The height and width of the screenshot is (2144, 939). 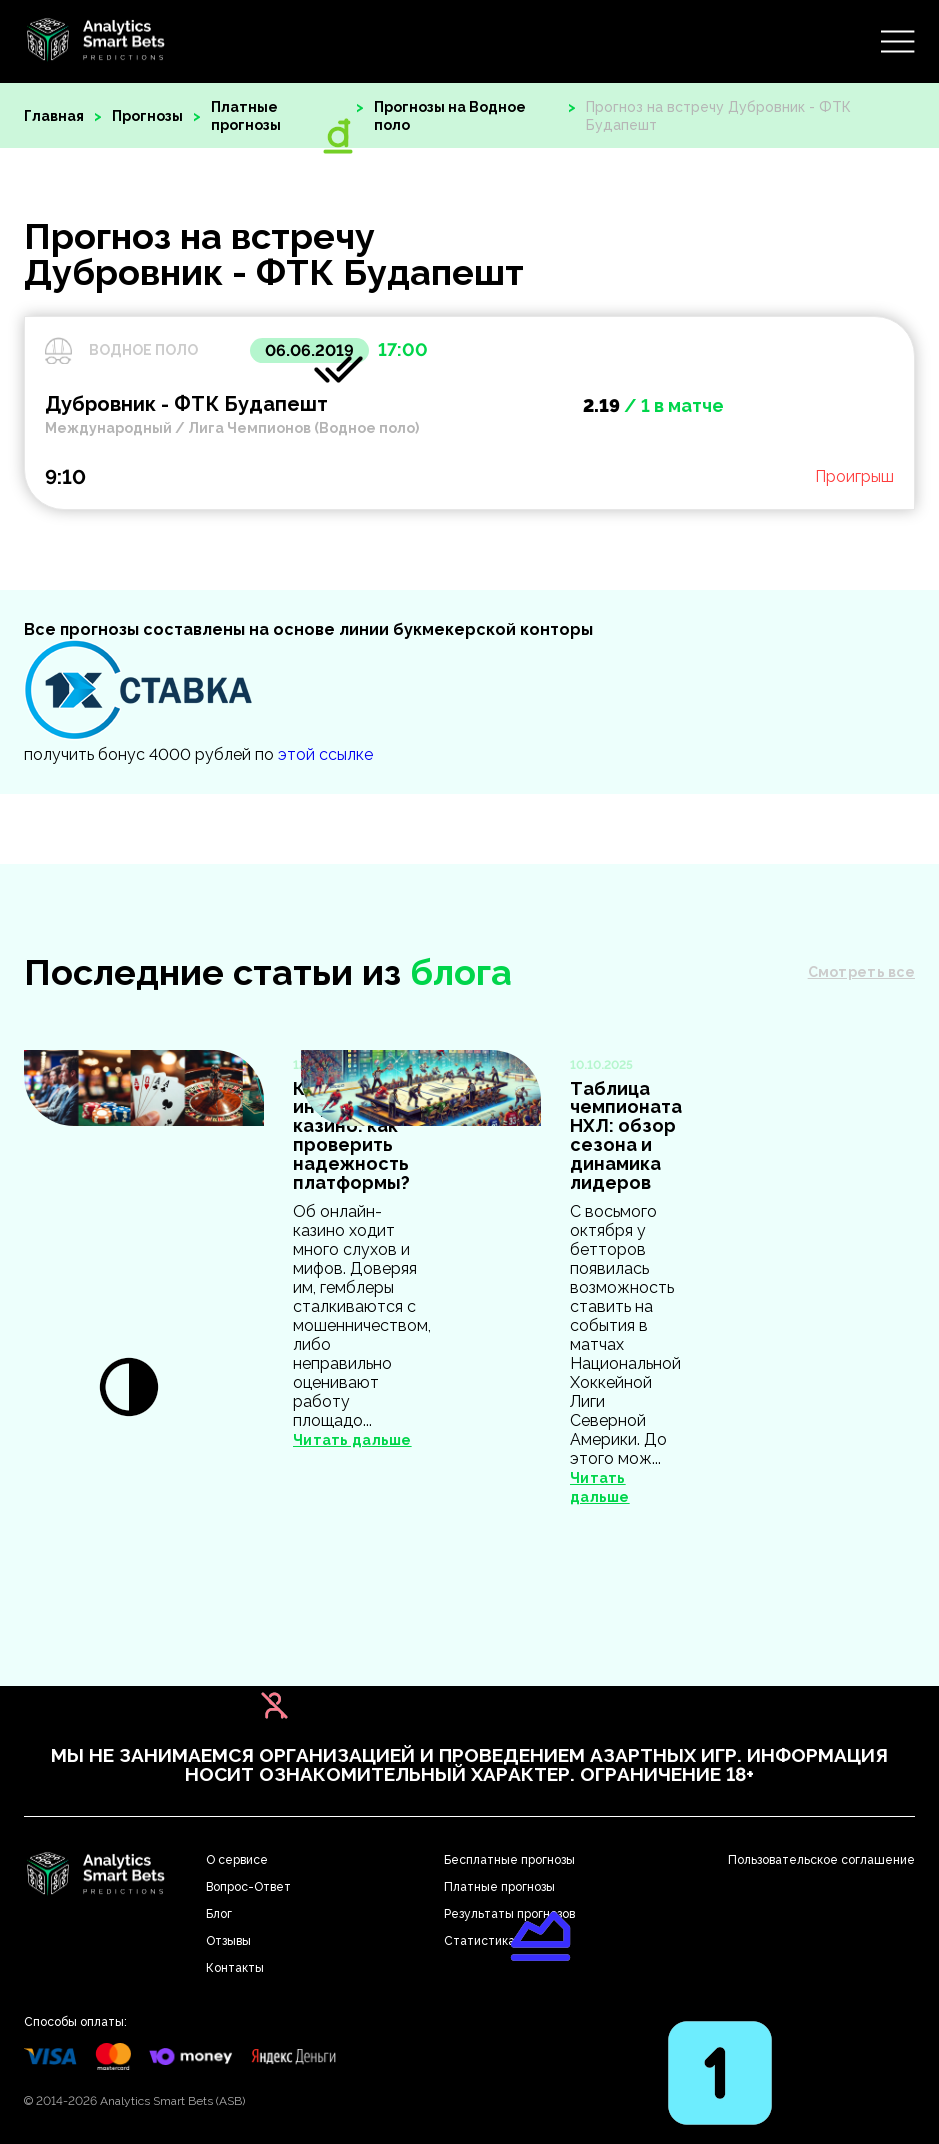 What do you see at coordinates (338, 369) in the screenshot?
I see `indicates all items have been completed or verified` at bounding box center [338, 369].